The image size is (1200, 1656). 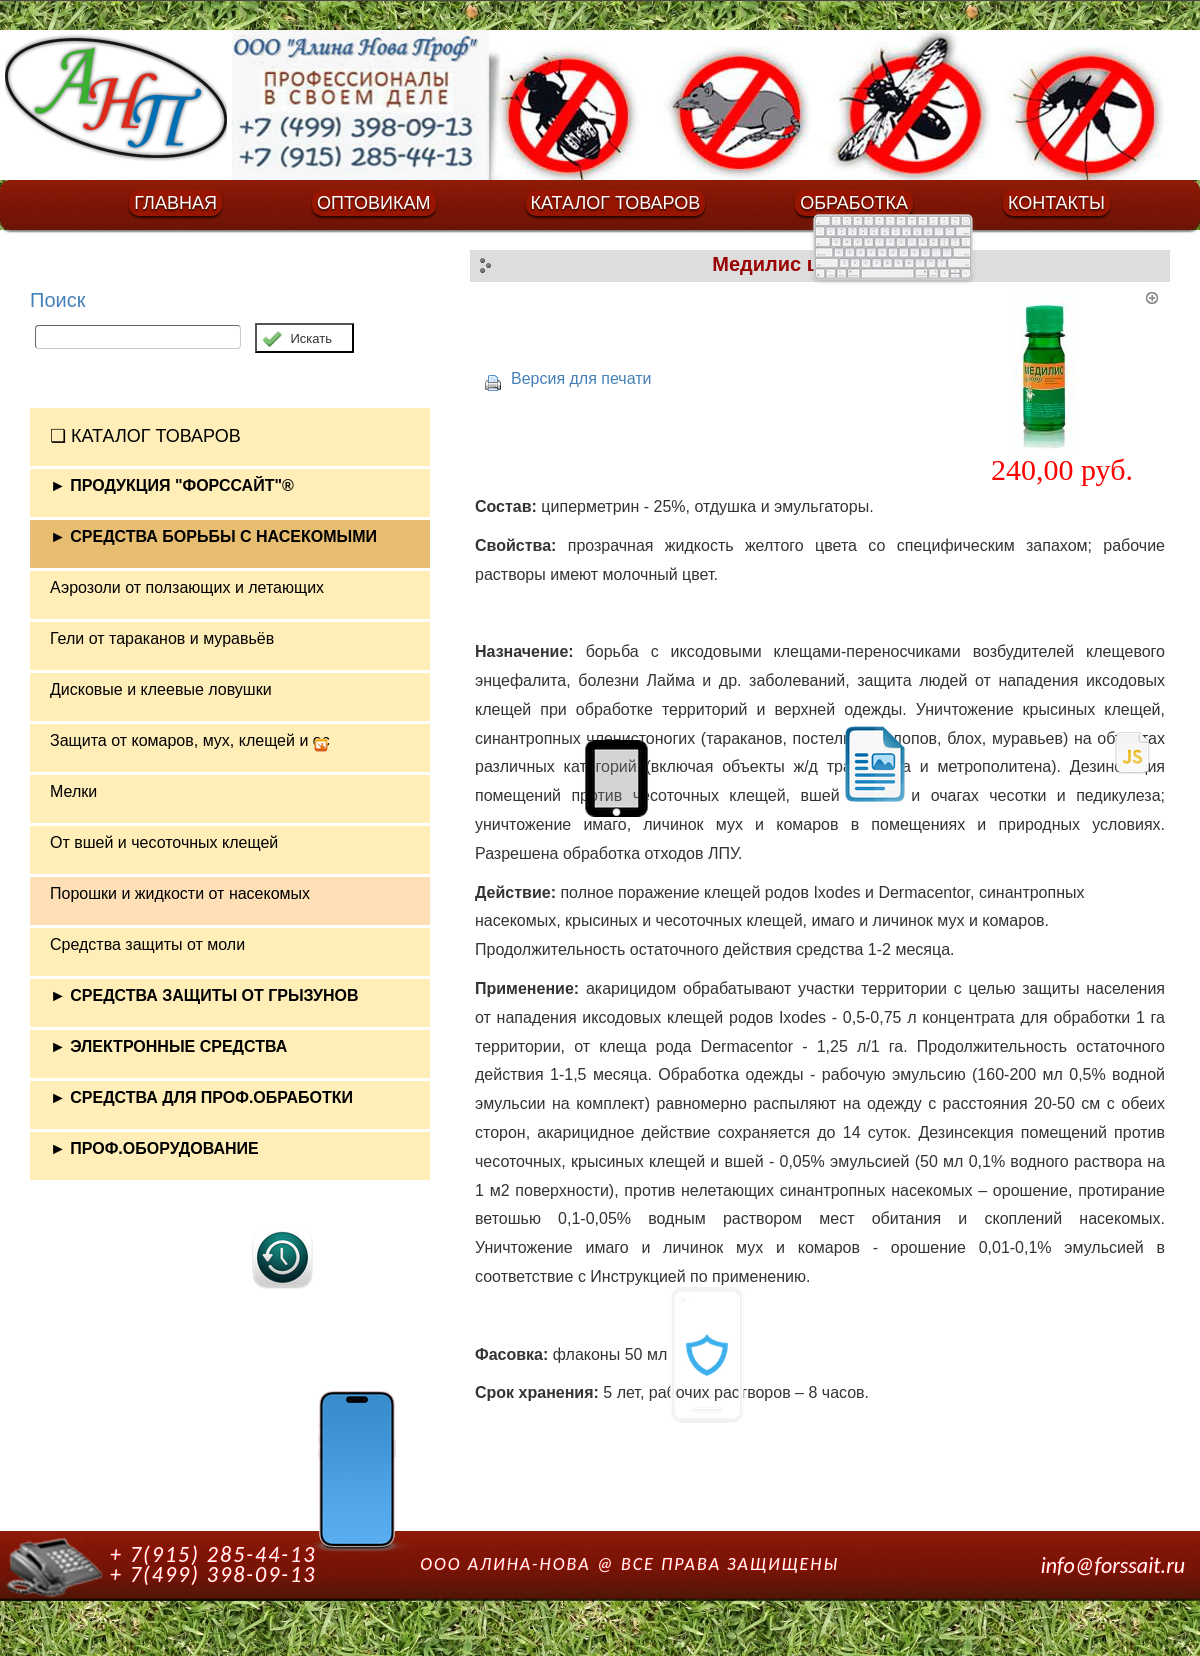 I want to click on open Apple Classroom app, so click(x=321, y=745).